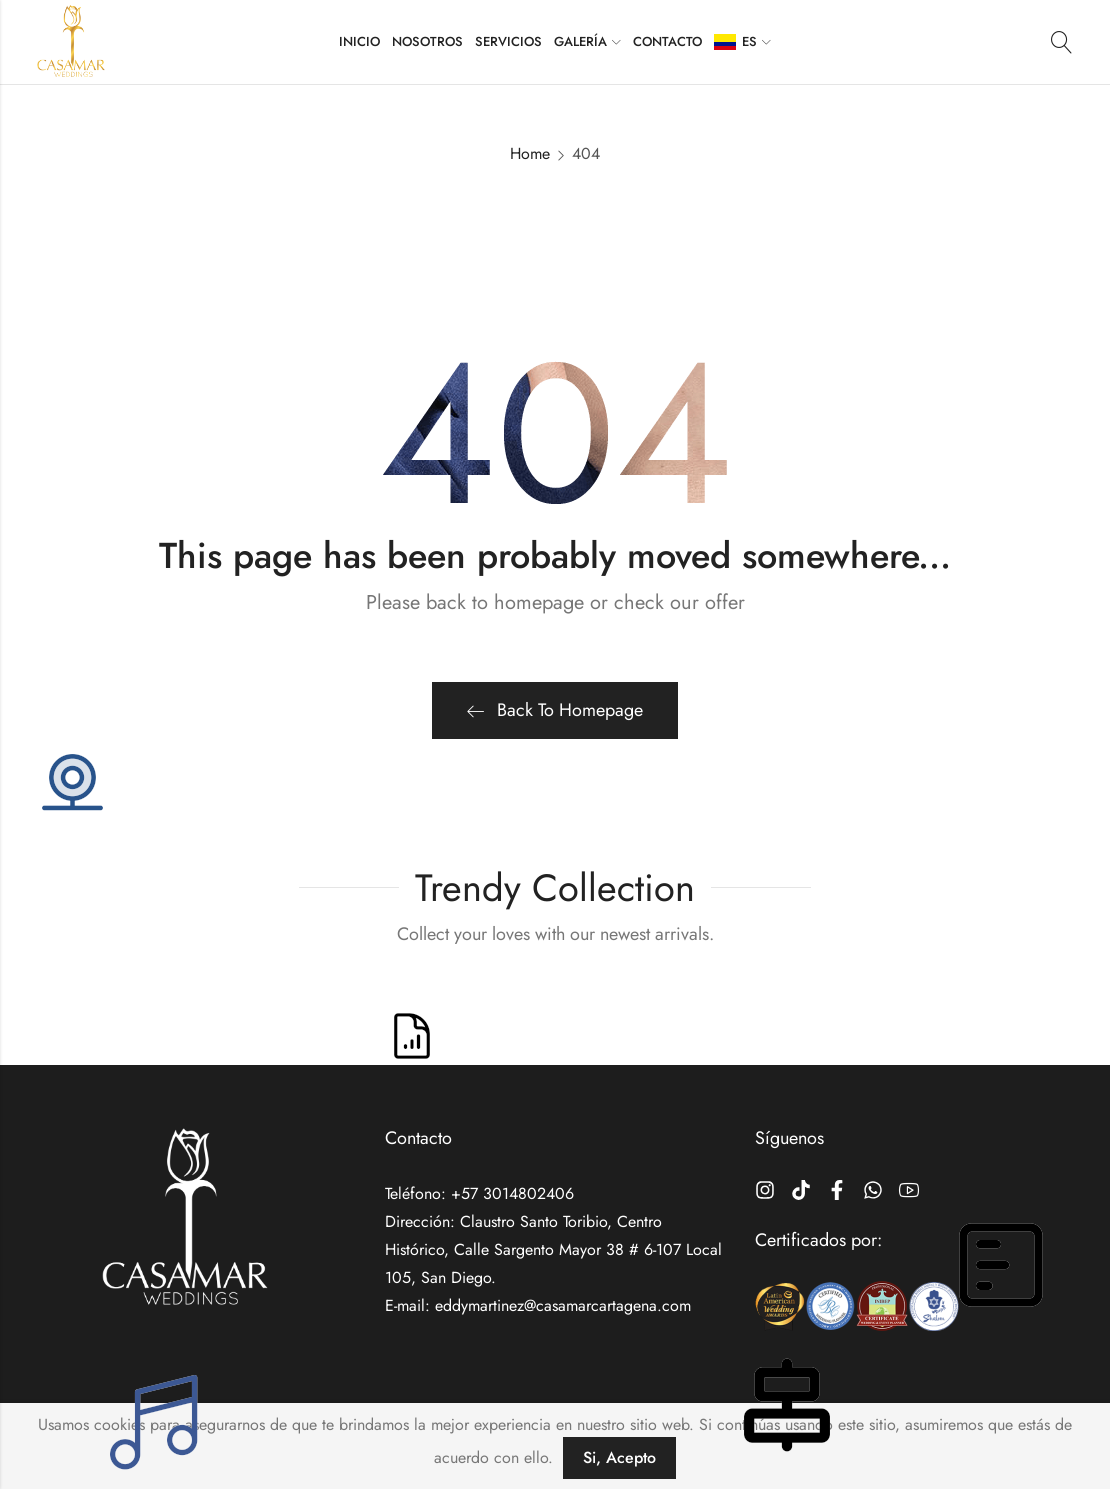  Describe the element at coordinates (1001, 1265) in the screenshot. I see `align content to the left with full-width stretching` at that location.